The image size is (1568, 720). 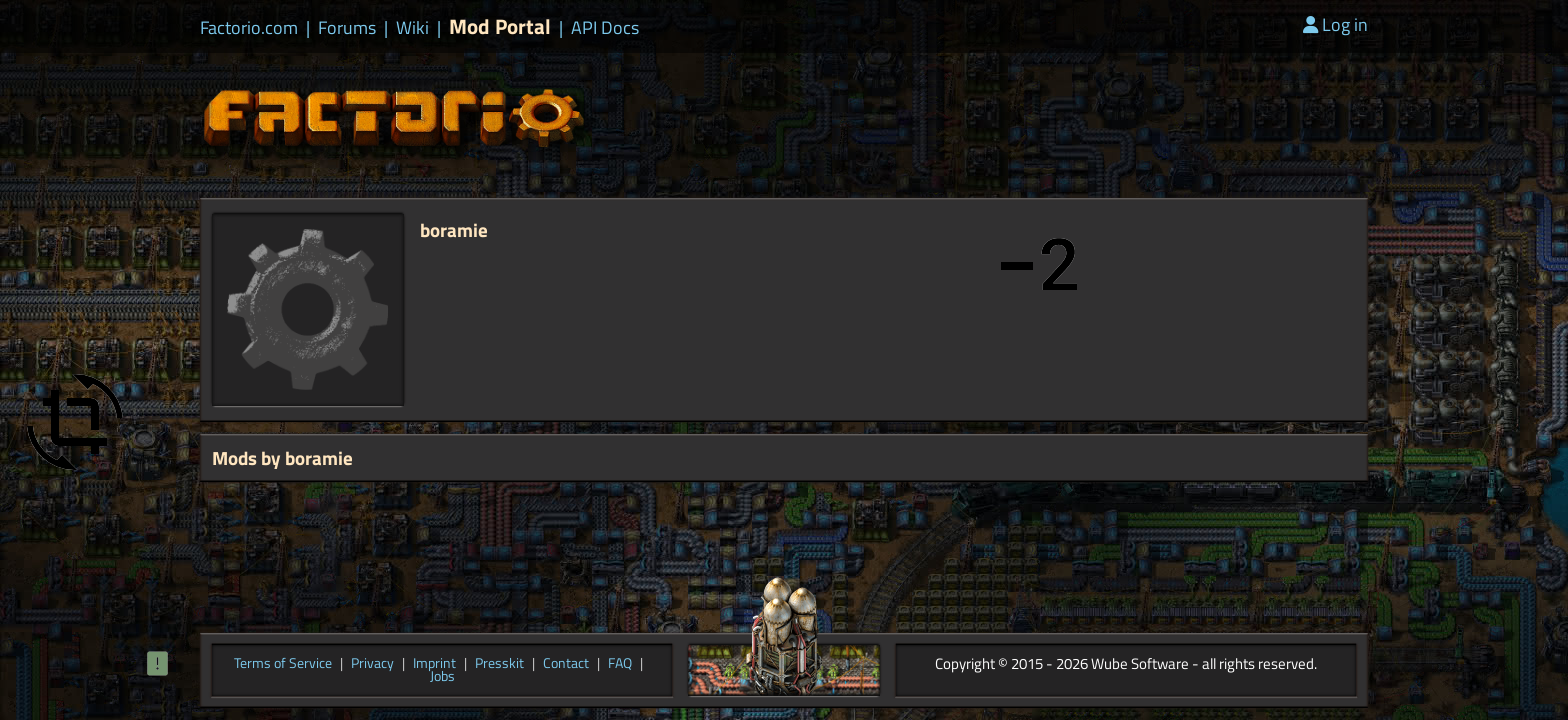 I want to click on decrease exposure by 2 stops in photo editing, so click(x=1041, y=266).